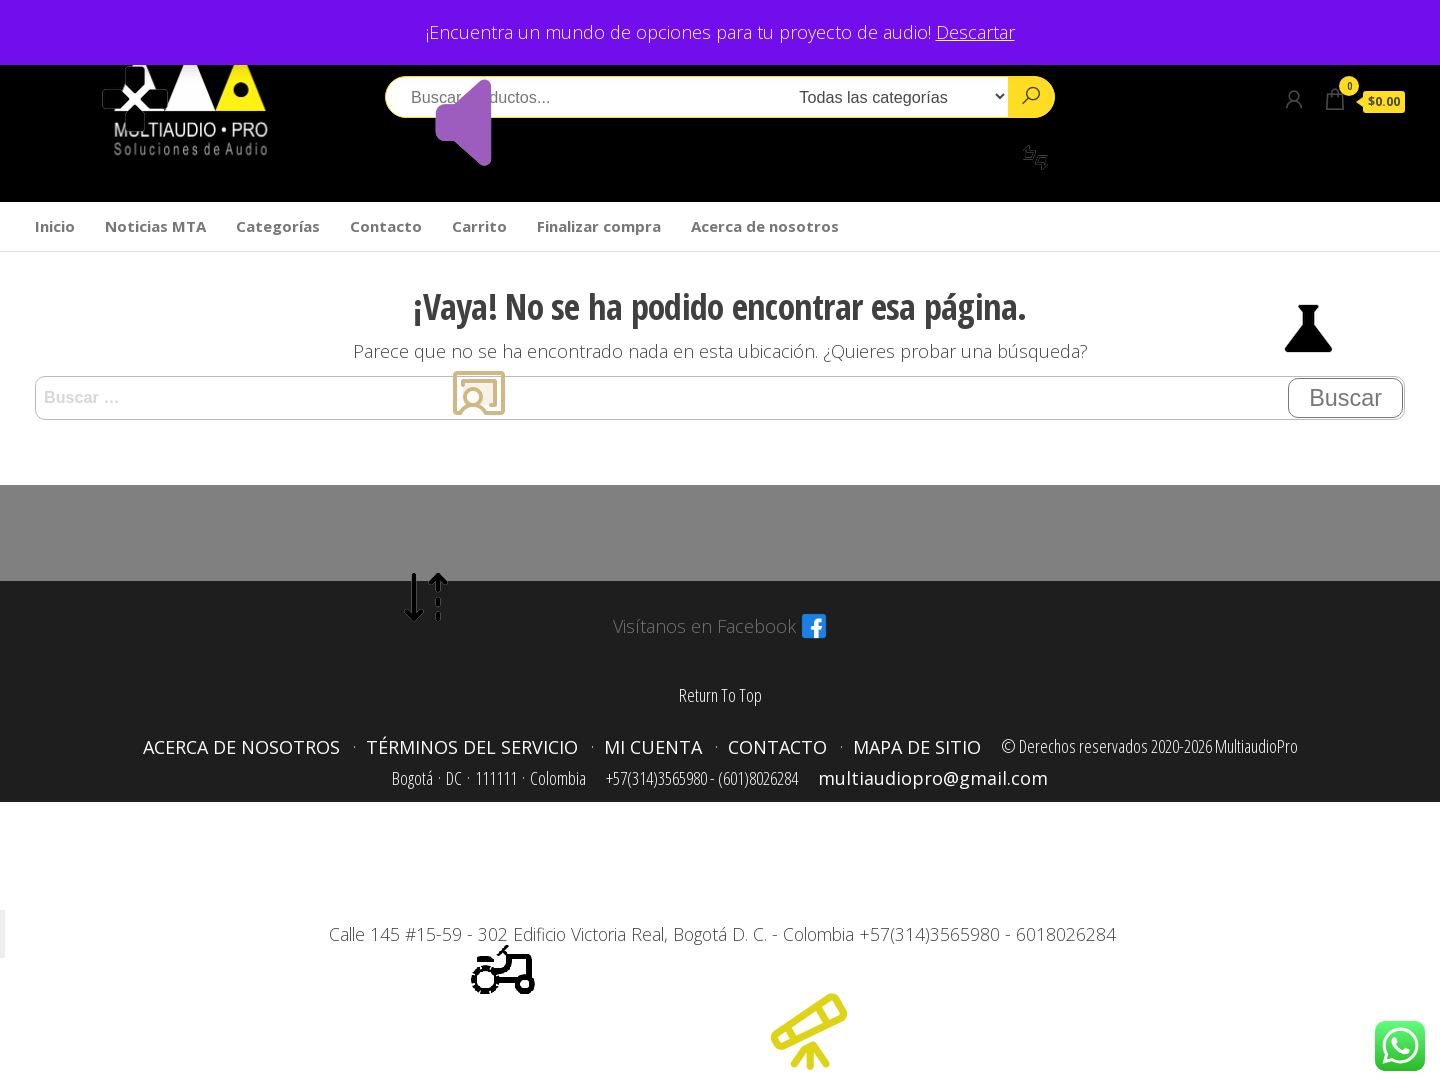  I want to click on access agriculture or farming features, so click(503, 971).